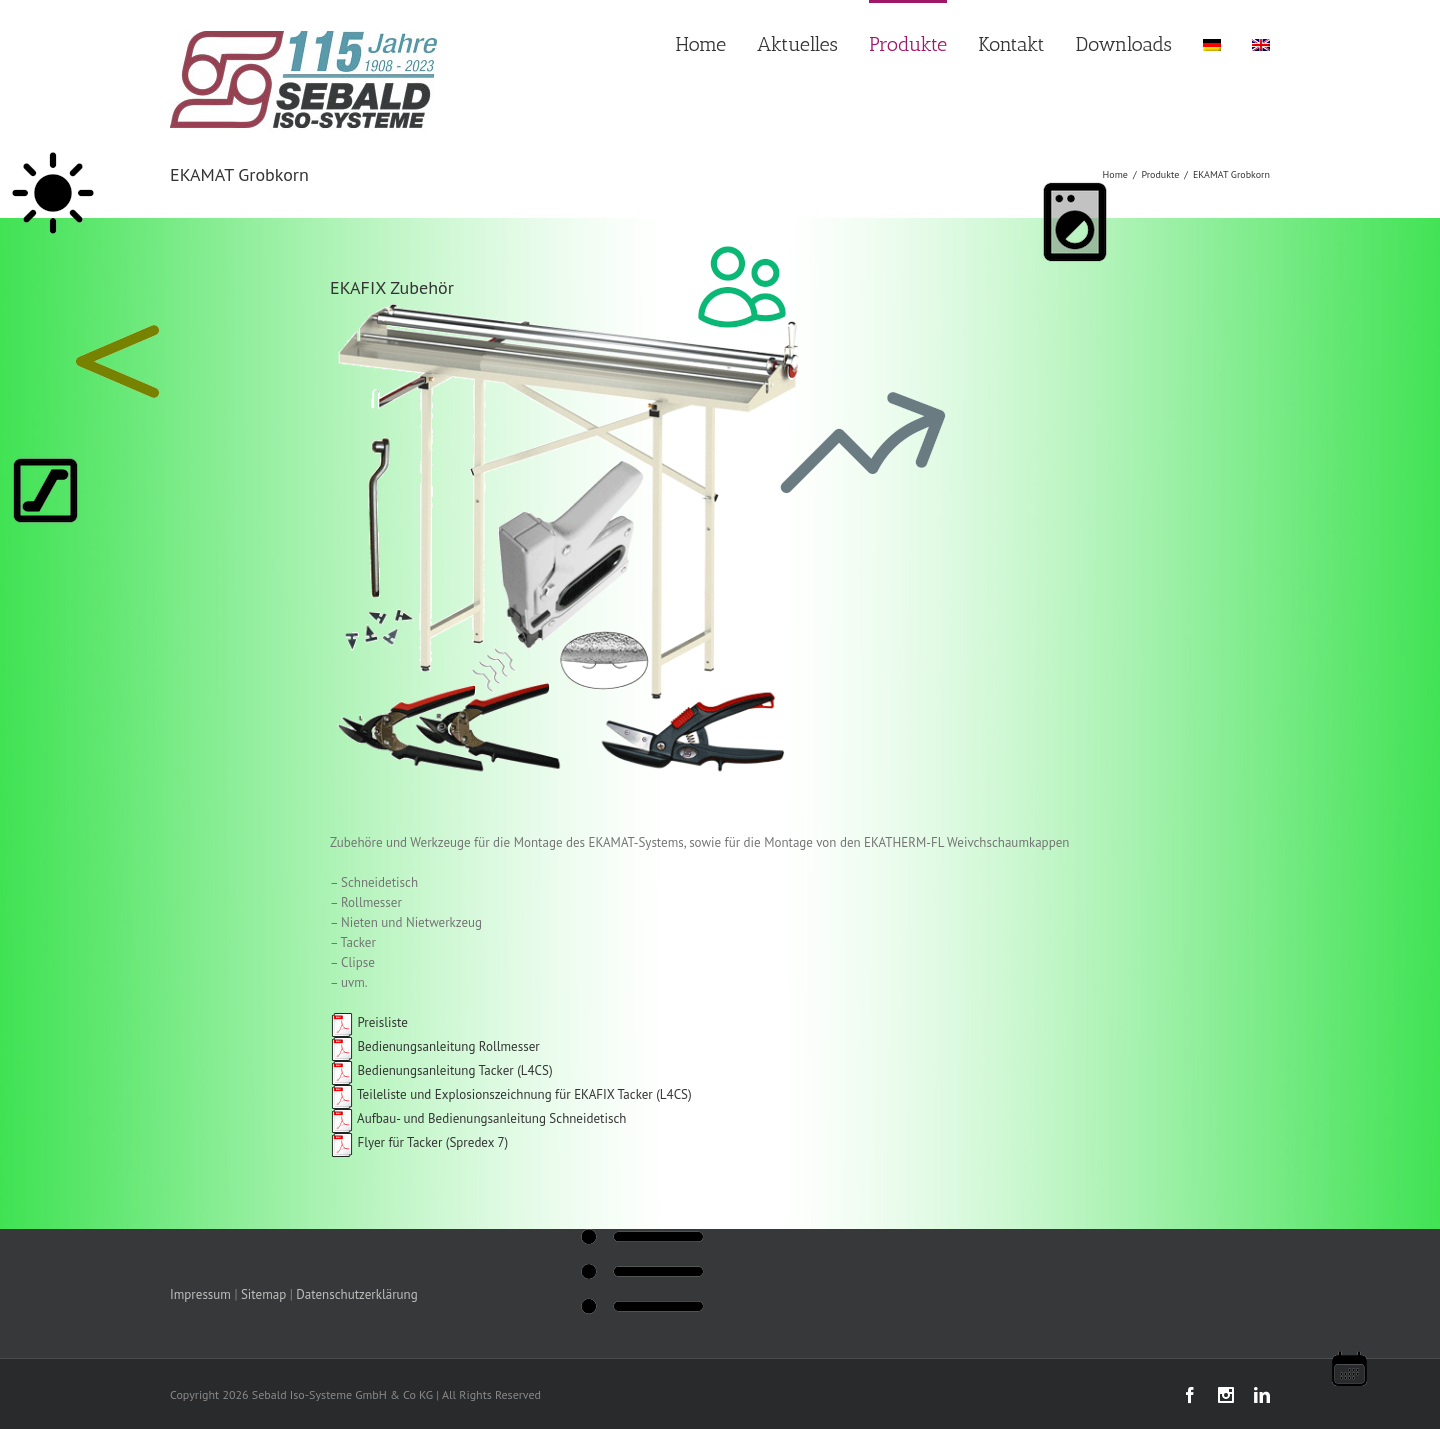  Describe the element at coordinates (1349, 1368) in the screenshot. I see `view calendar with scheduled events` at that location.